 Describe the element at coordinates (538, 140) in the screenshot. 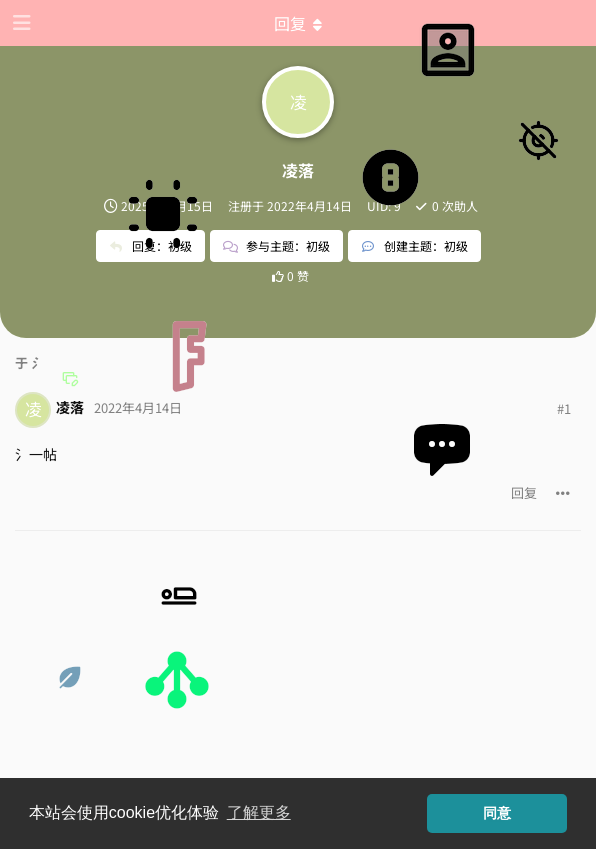

I see `location services disabled` at that location.